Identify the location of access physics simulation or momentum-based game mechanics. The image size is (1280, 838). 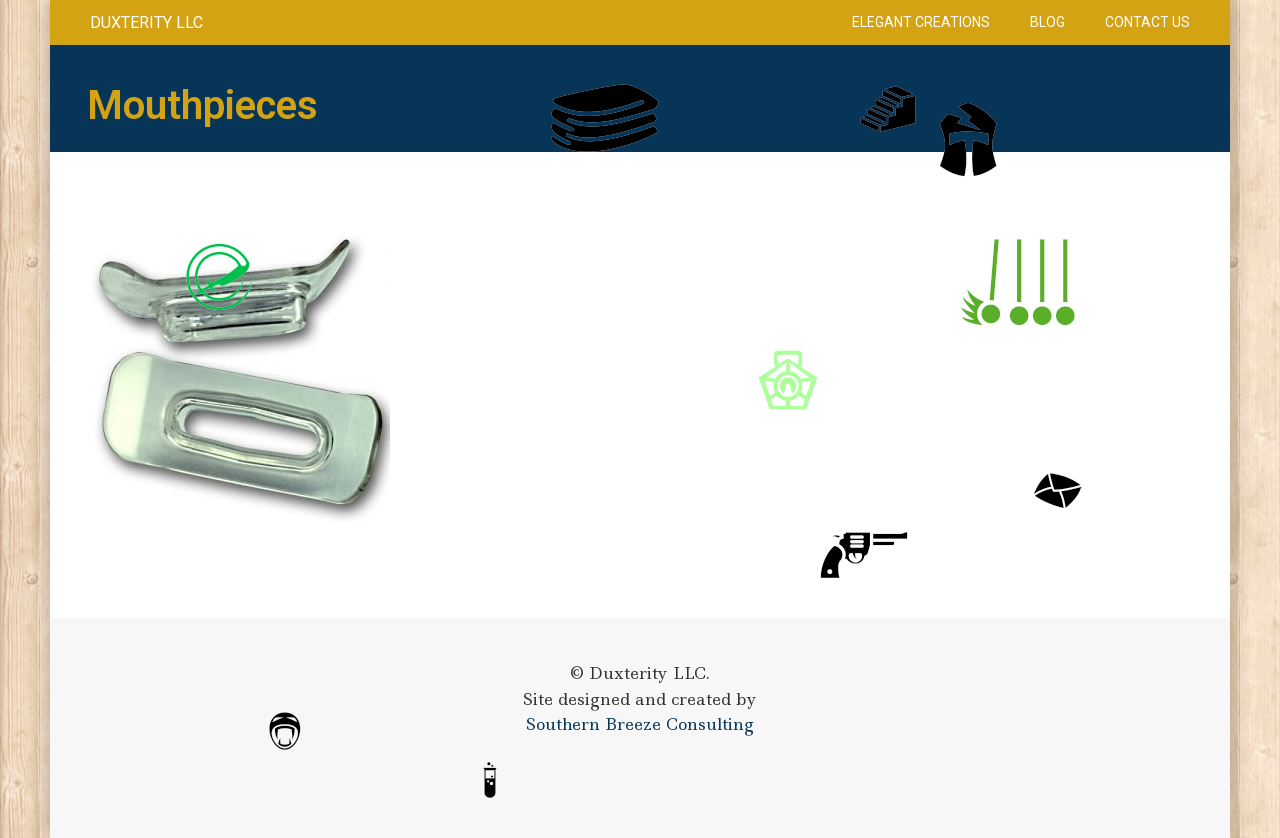
(1017, 296).